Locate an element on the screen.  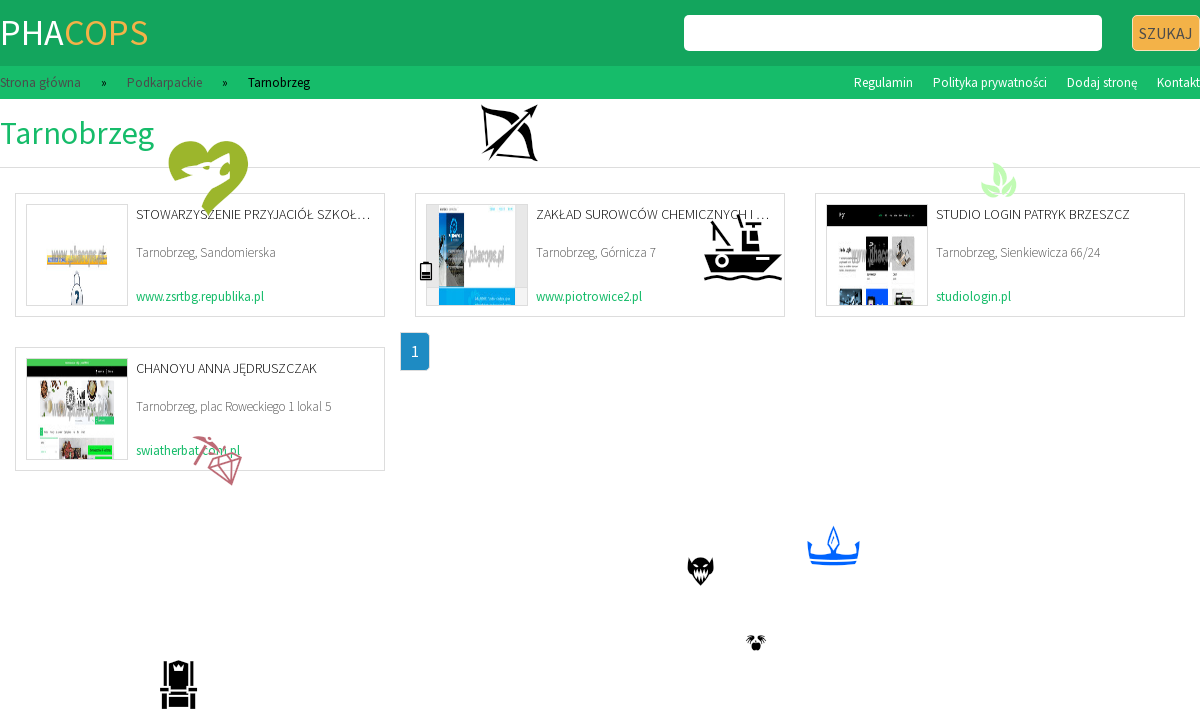
support animal welfare or pet rescue organizations is located at coordinates (208, 179).